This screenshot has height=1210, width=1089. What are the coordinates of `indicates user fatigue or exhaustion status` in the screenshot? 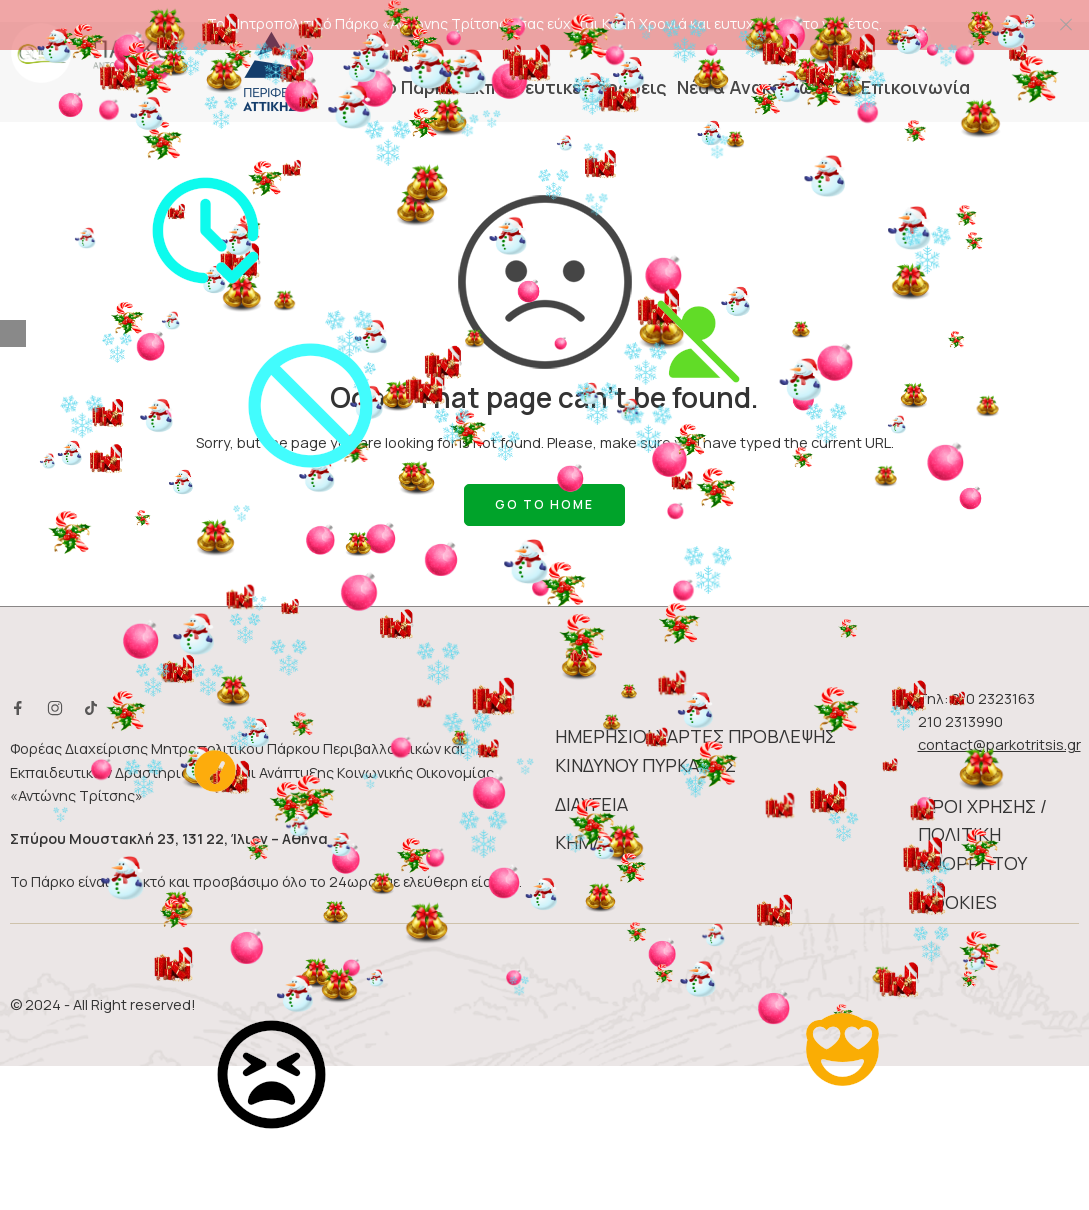 It's located at (271, 1074).